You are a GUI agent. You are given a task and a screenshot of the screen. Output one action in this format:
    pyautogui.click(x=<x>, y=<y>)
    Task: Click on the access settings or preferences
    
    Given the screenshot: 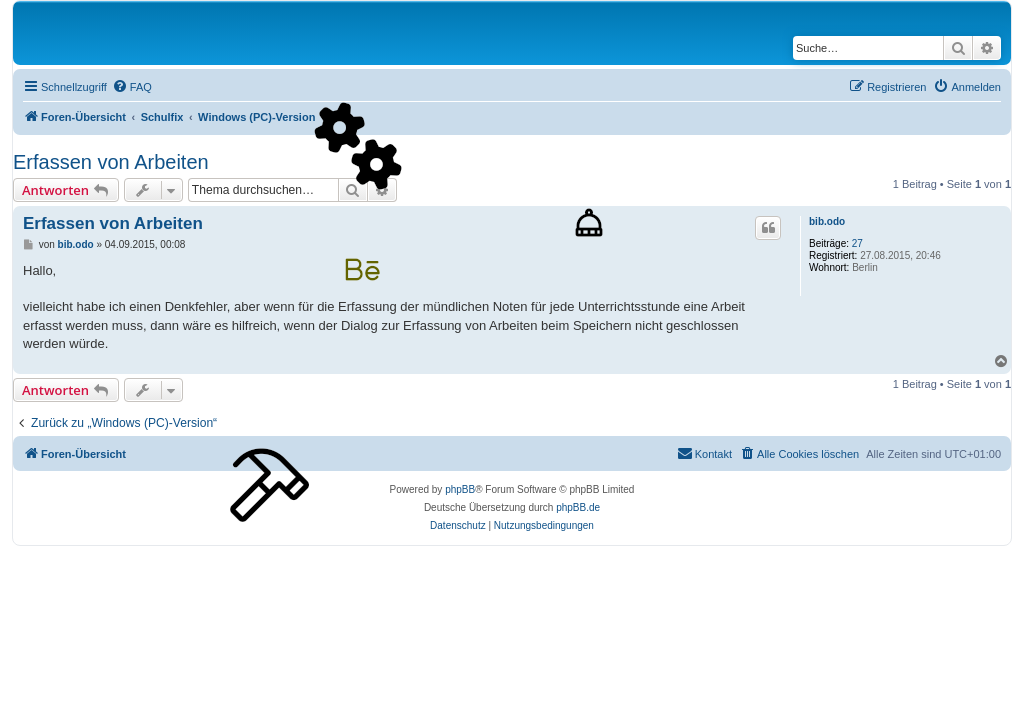 What is the action you would take?
    pyautogui.click(x=358, y=146)
    